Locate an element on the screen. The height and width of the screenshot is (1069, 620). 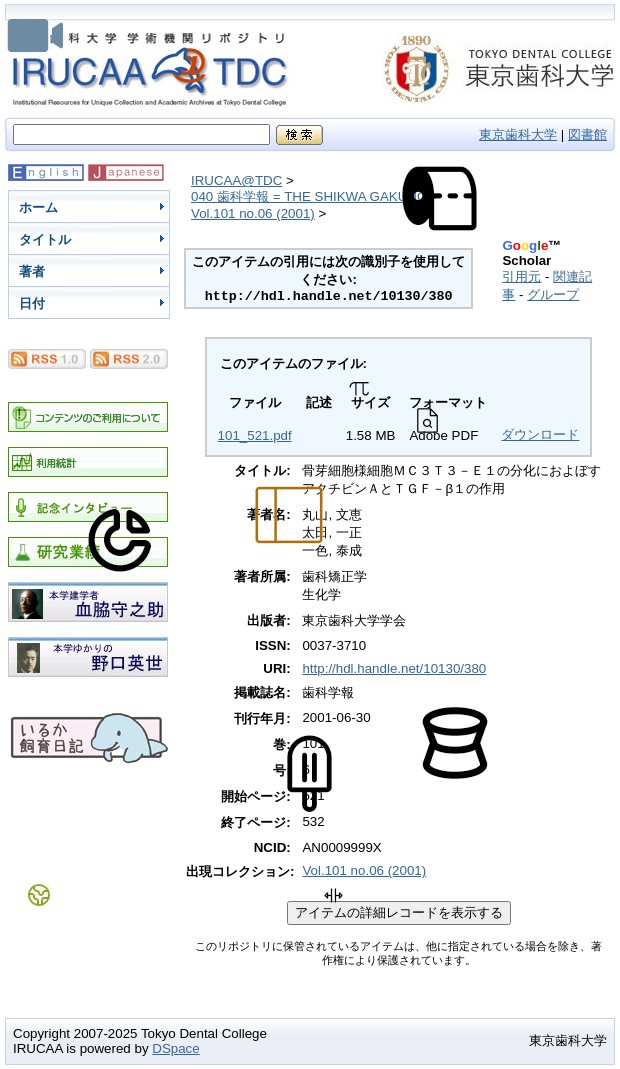
browse frozen treats or dessert options is located at coordinates (309, 772).